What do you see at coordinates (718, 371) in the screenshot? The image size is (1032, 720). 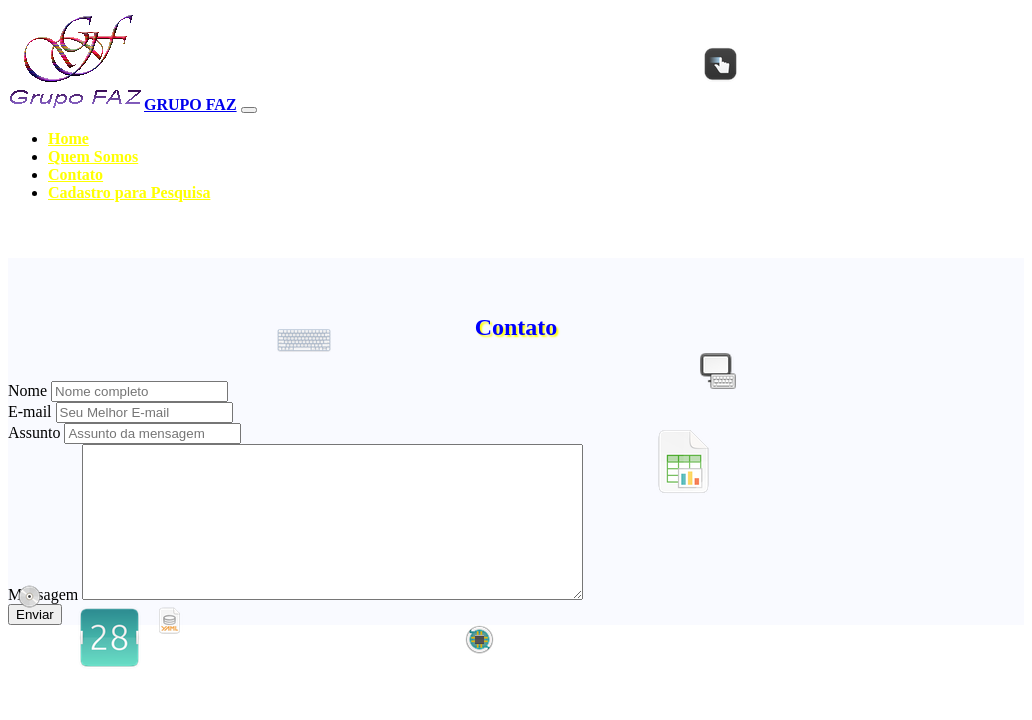 I see `access computer or desktop settings` at bounding box center [718, 371].